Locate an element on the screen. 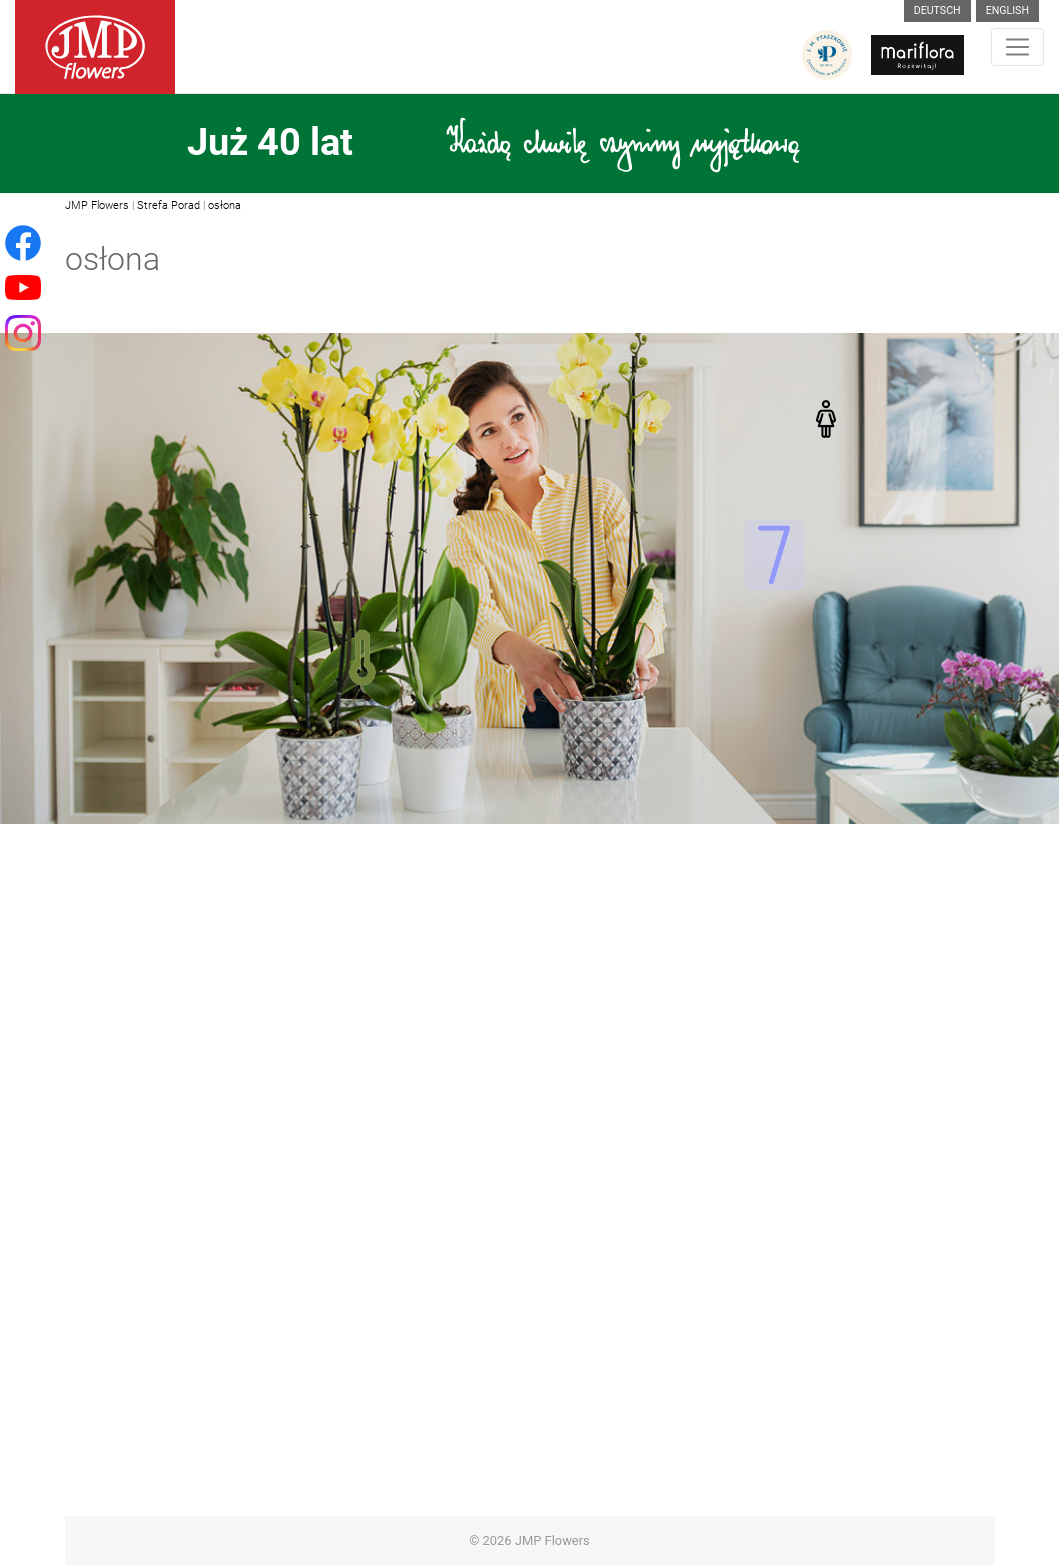  indicates item number seven in a list or sequence is located at coordinates (774, 555).